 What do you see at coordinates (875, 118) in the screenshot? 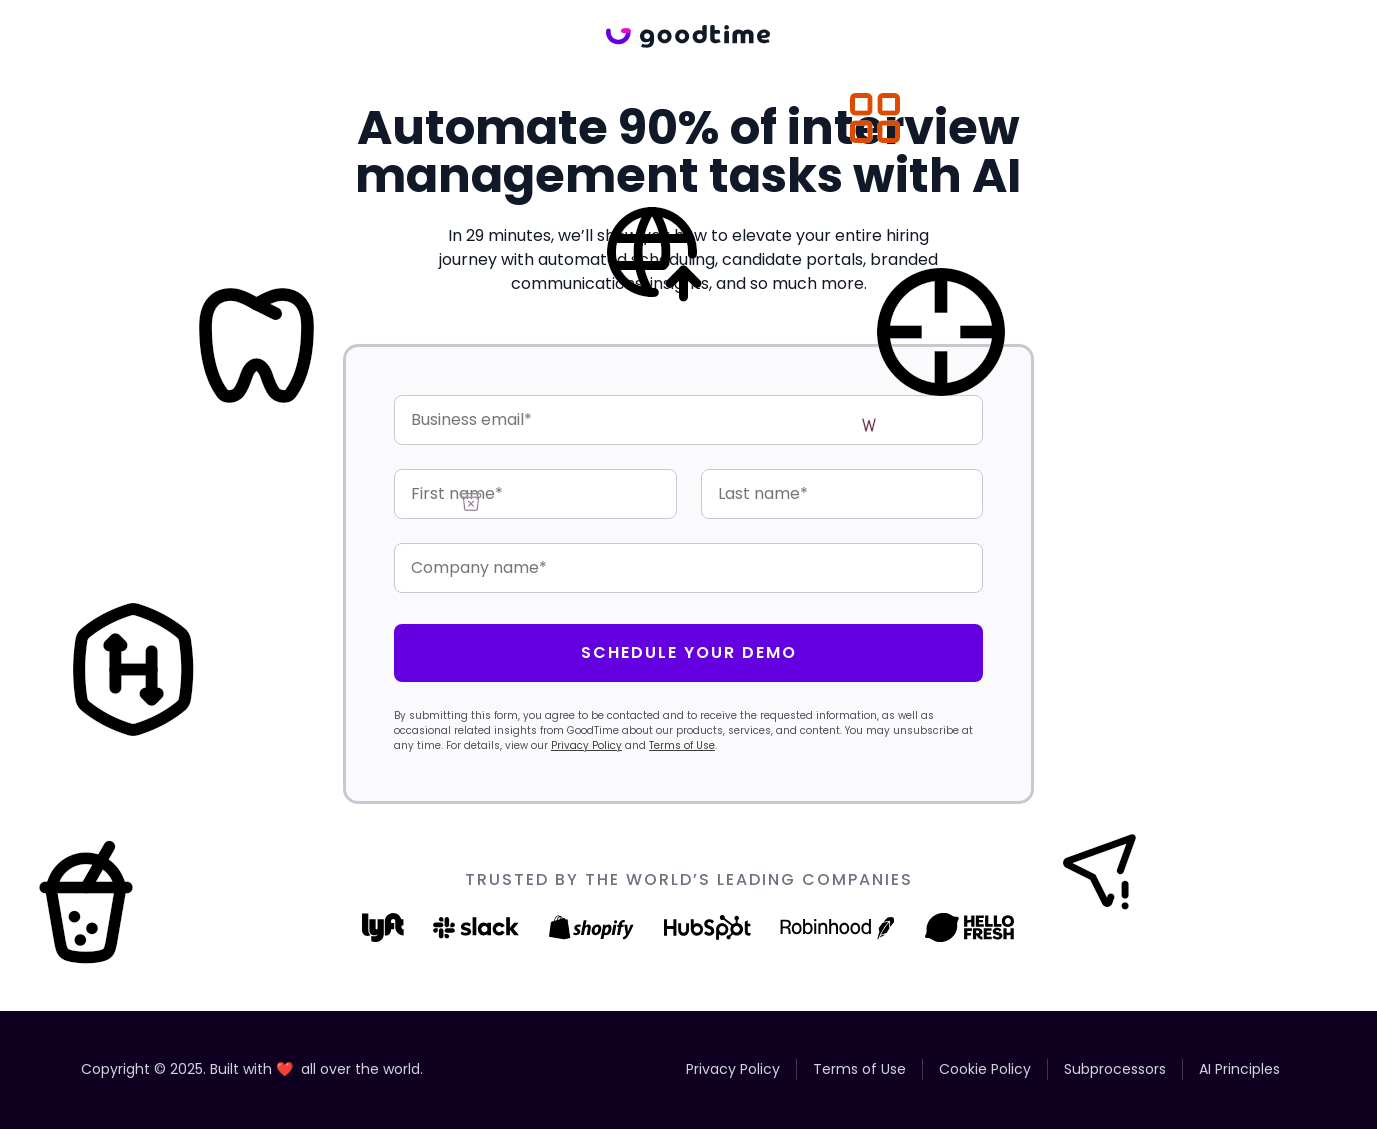
I see `switch to grid view` at bounding box center [875, 118].